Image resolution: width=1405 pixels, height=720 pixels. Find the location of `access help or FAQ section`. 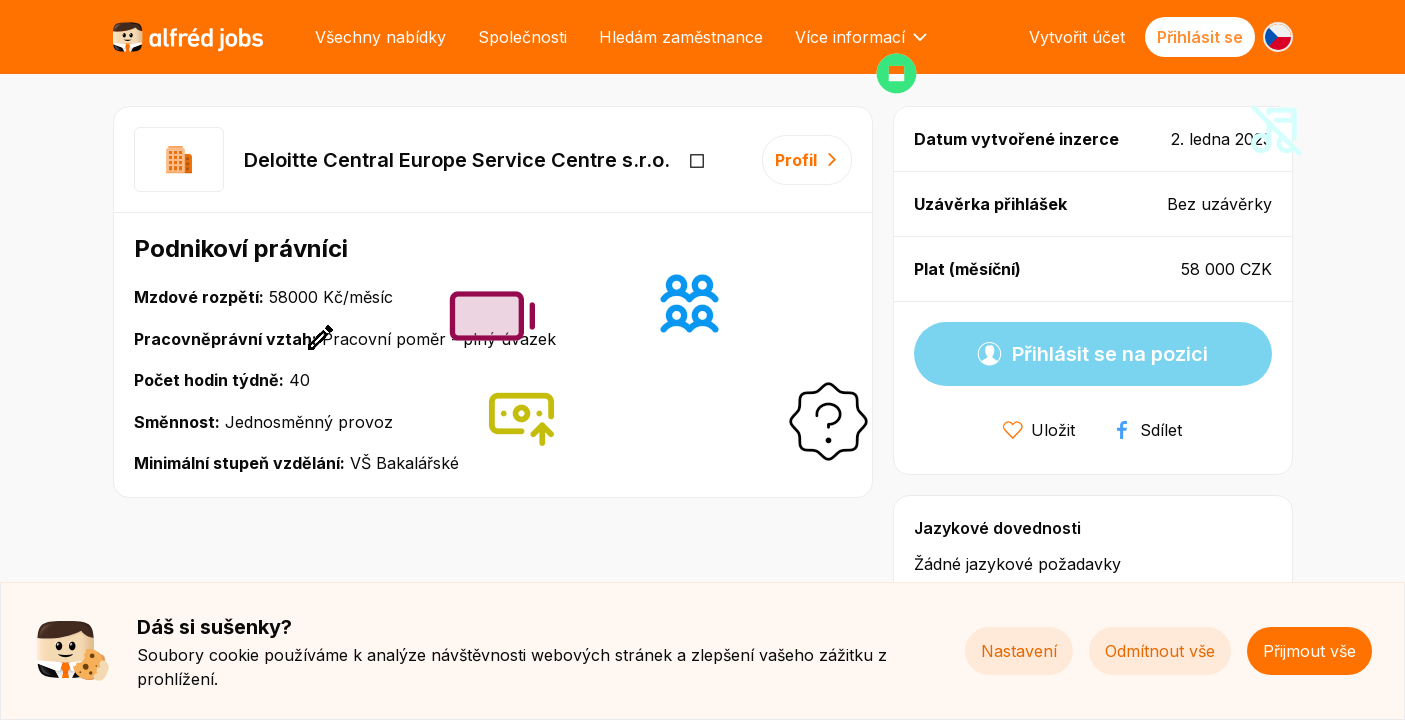

access help or FAQ section is located at coordinates (828, 421).